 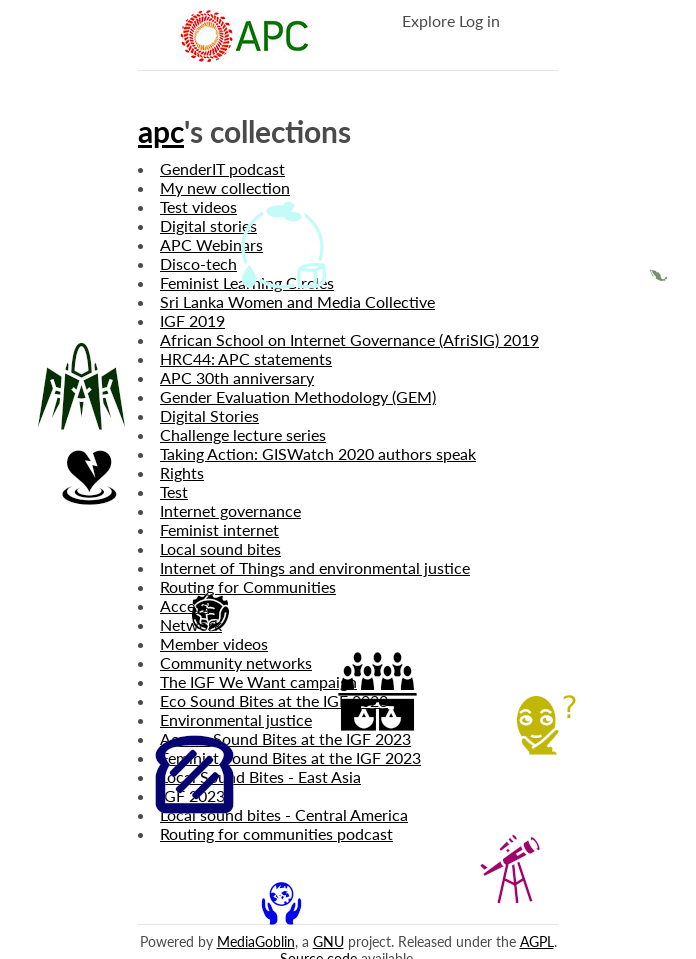 I want to click on deploy spider bot unit, so click(x=81, y=385).